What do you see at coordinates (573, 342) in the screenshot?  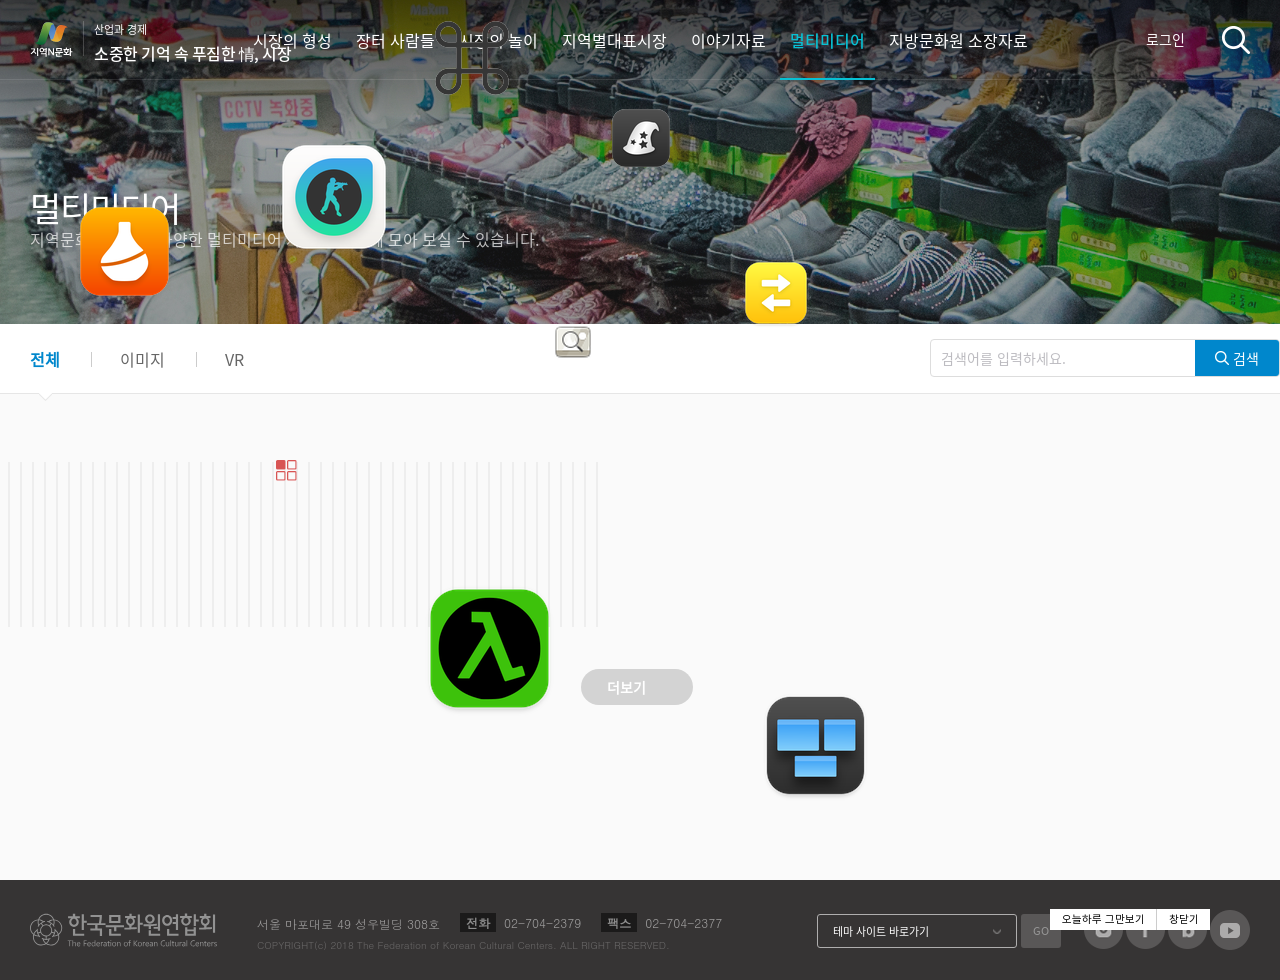 I see `open the image viewer application` at bounding box center [573, 342].